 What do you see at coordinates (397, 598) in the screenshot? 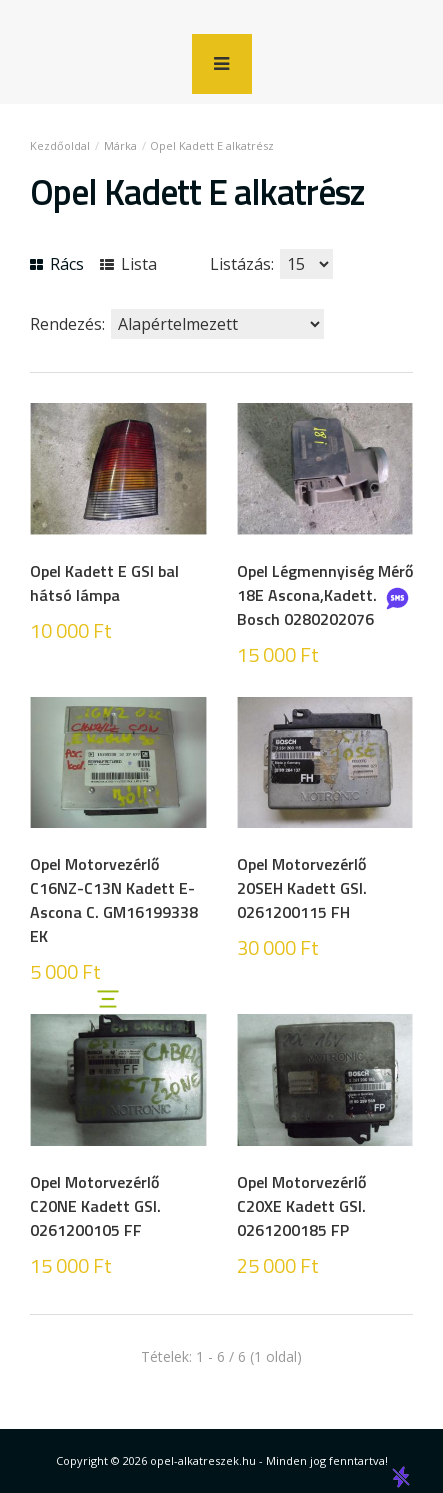
I see `send an SMS text message` at bounding box center [397, 598].